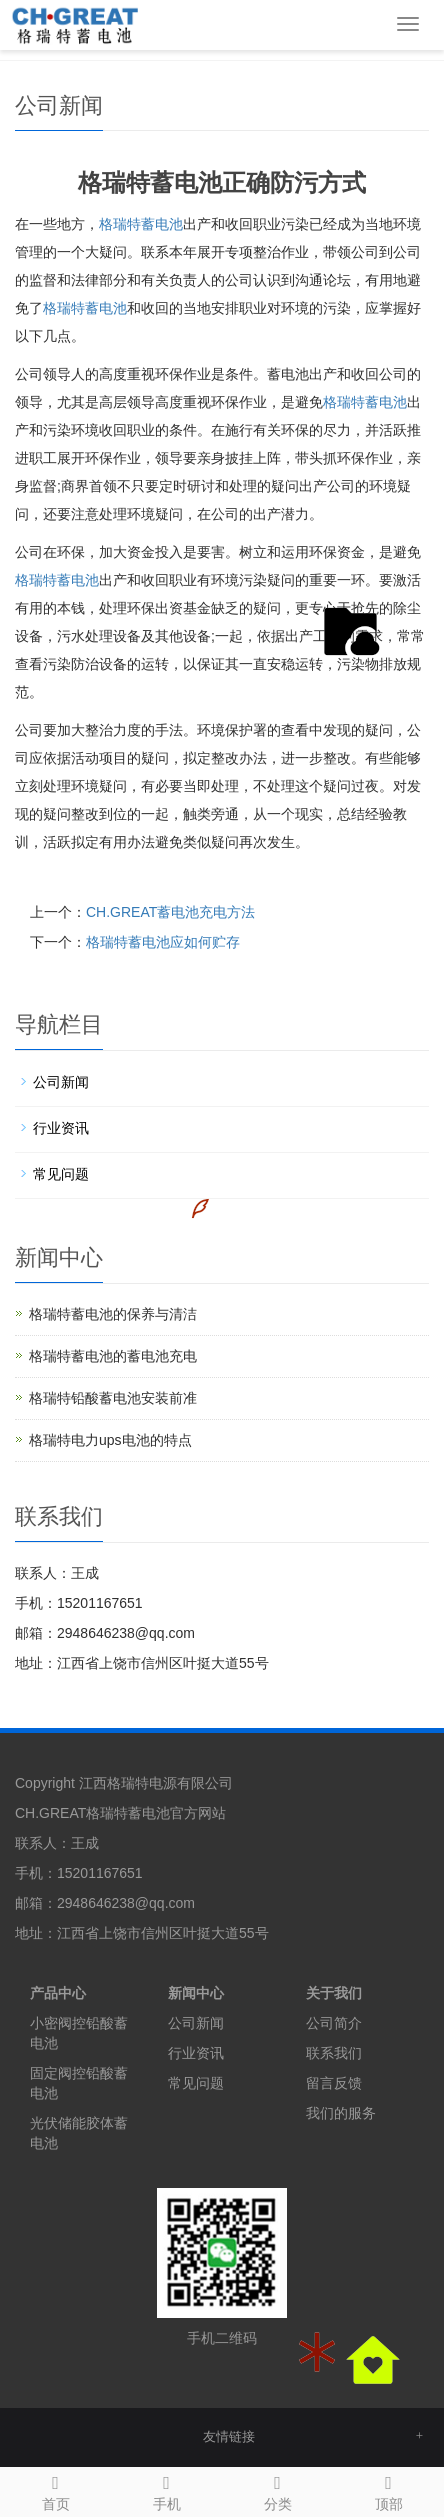  I want to click on indicates a required field in a form, so click(317, 2352).